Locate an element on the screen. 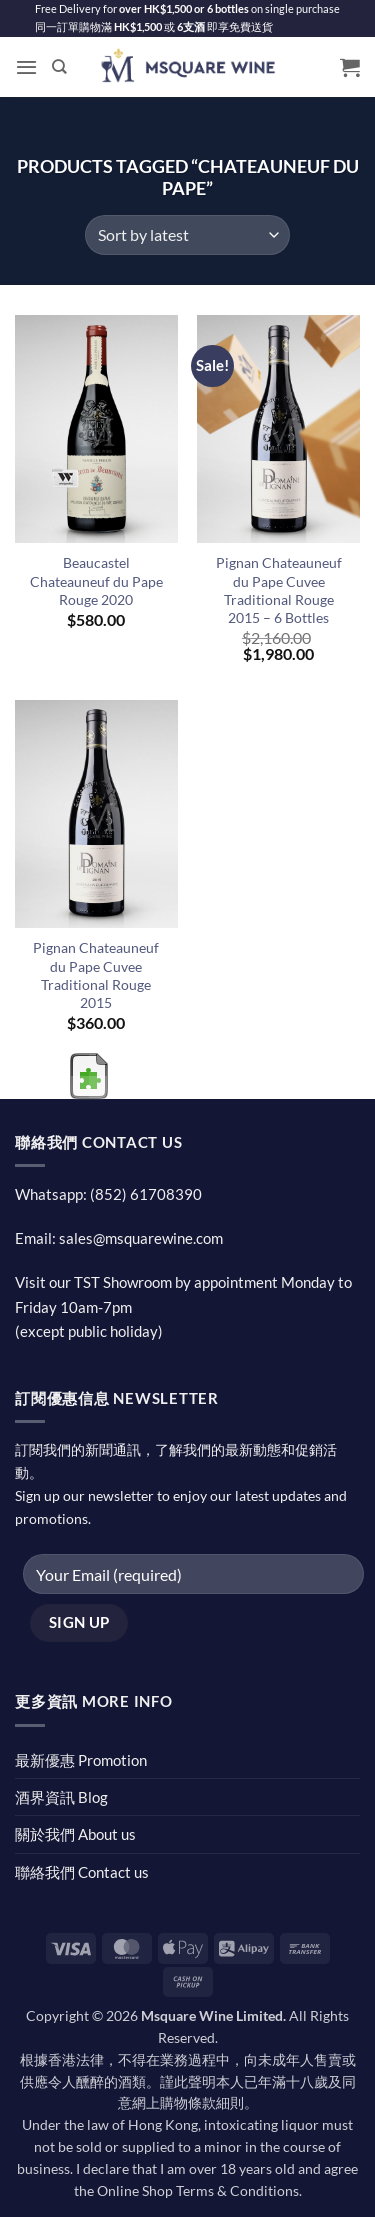  open folder containing saved wikipedia articles is located at coordinates (65, 478).